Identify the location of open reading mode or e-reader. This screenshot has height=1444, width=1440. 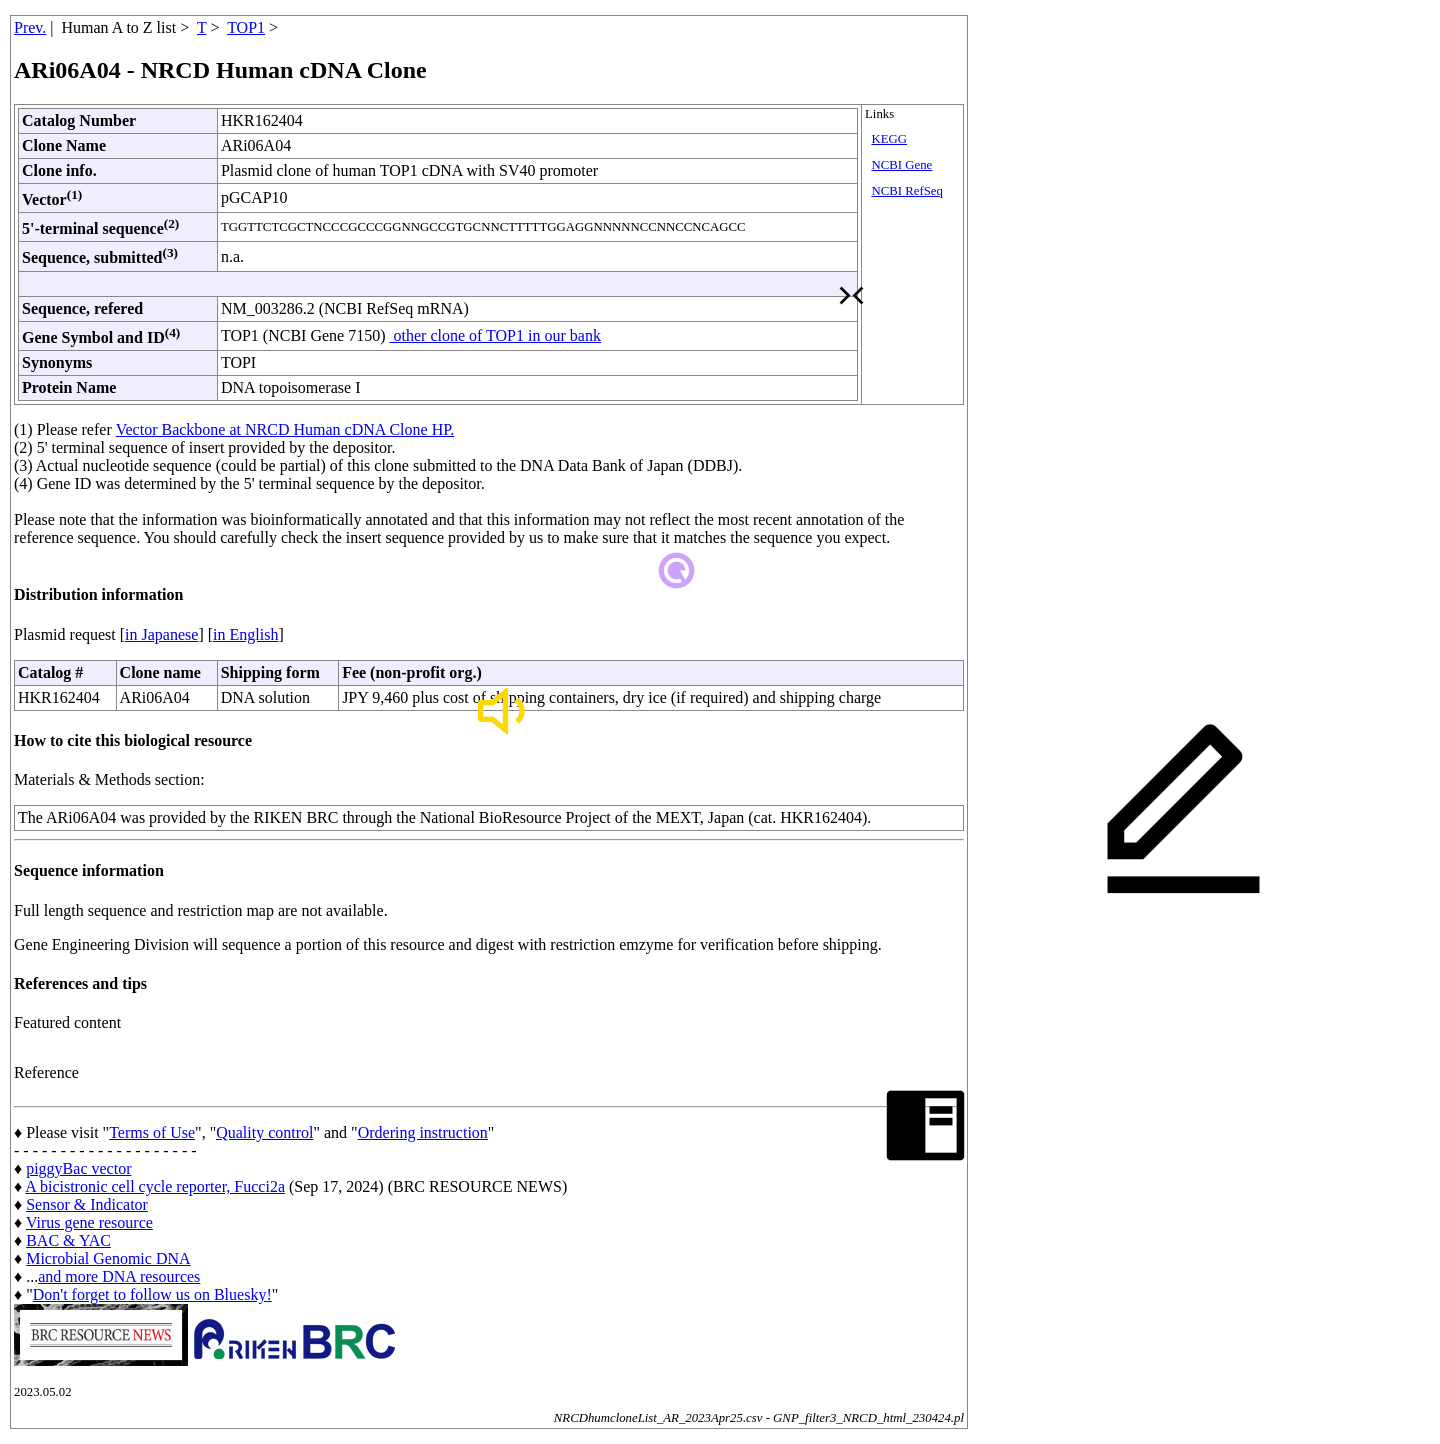
(925, 1125).